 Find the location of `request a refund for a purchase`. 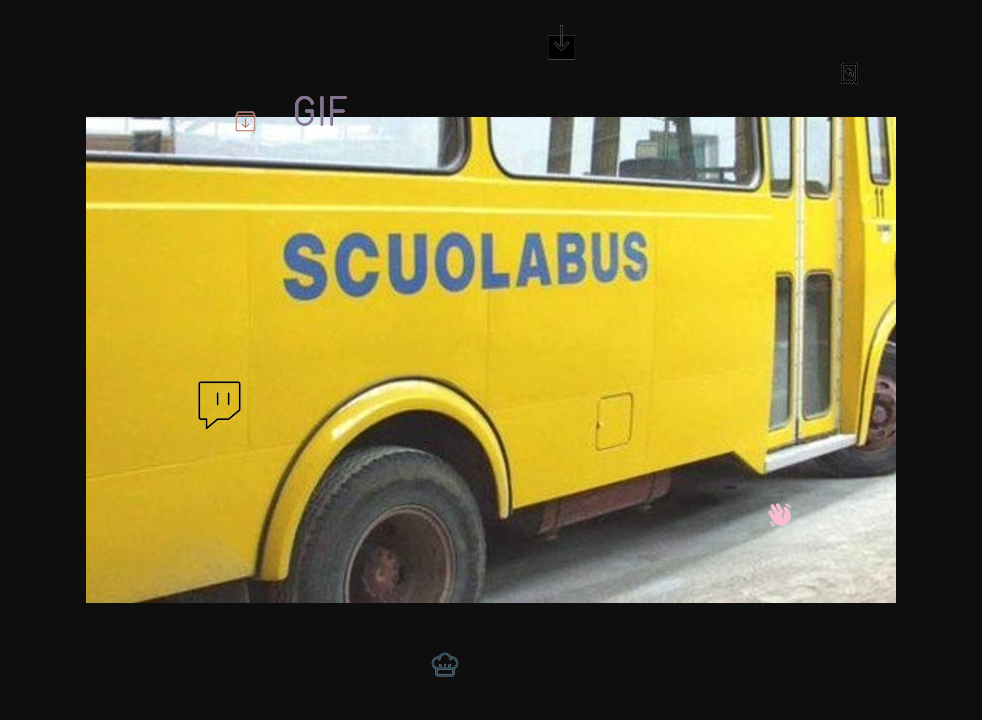

request a refund for a purchase is located at coordinates (849, 73).